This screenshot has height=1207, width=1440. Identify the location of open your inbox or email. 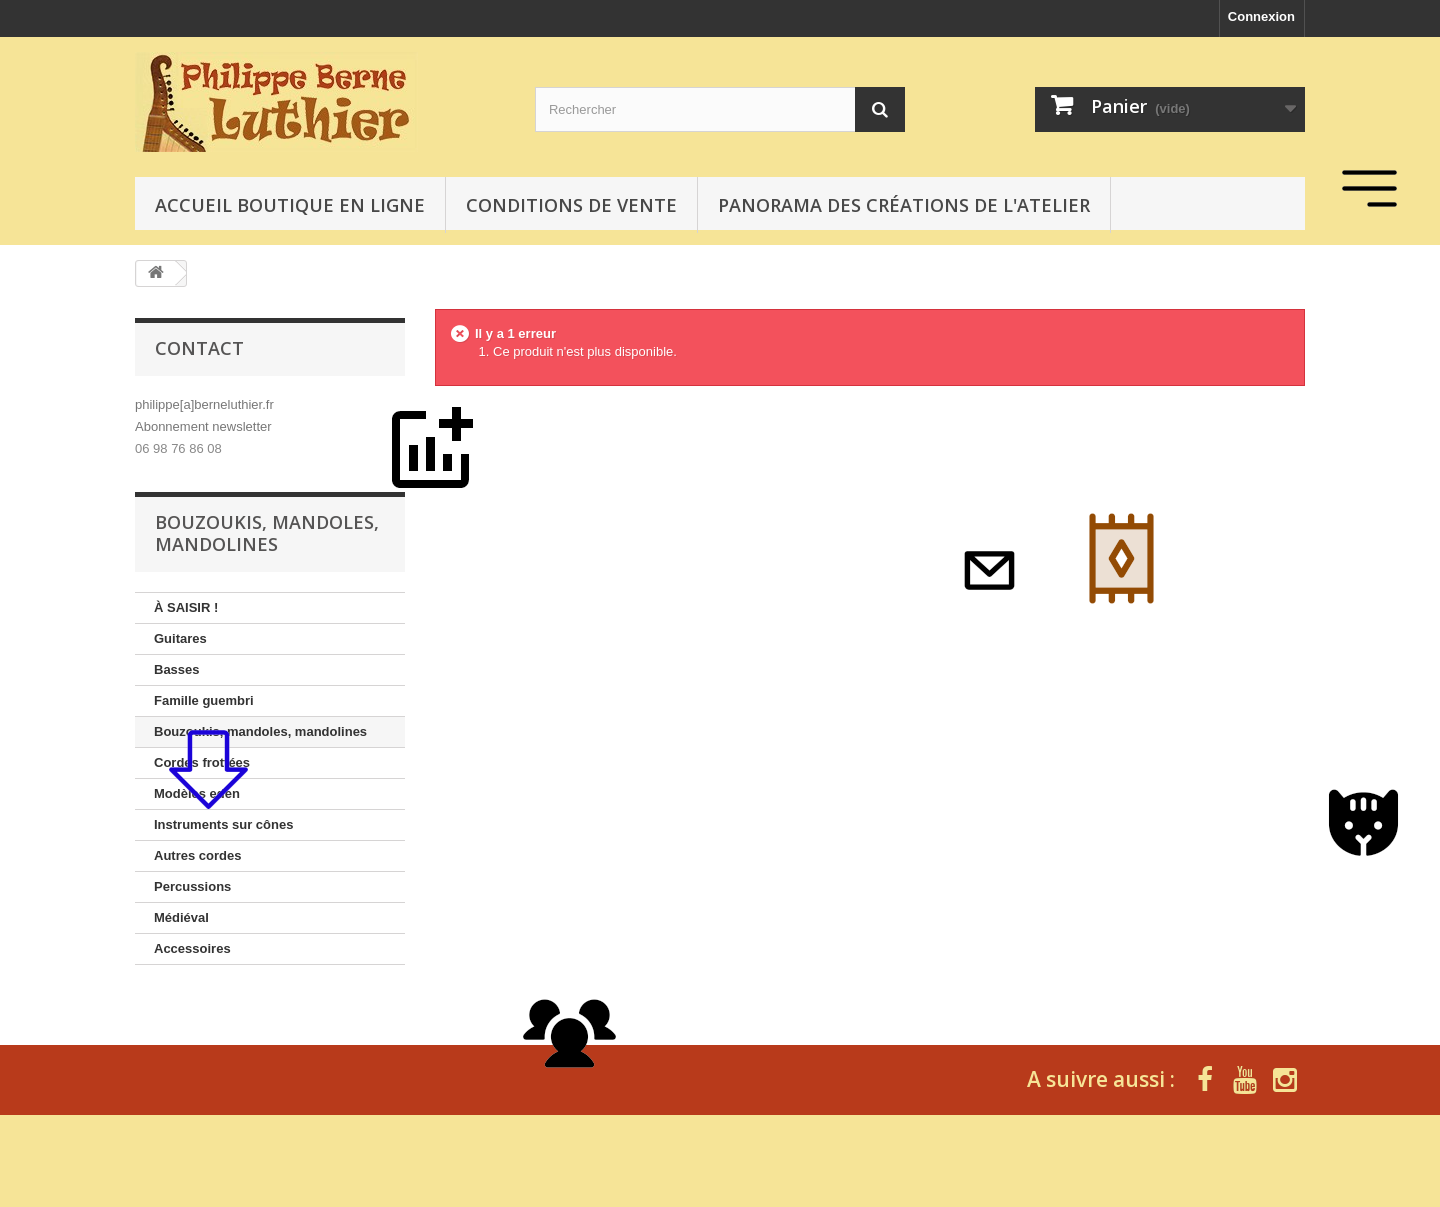
(989, 570).